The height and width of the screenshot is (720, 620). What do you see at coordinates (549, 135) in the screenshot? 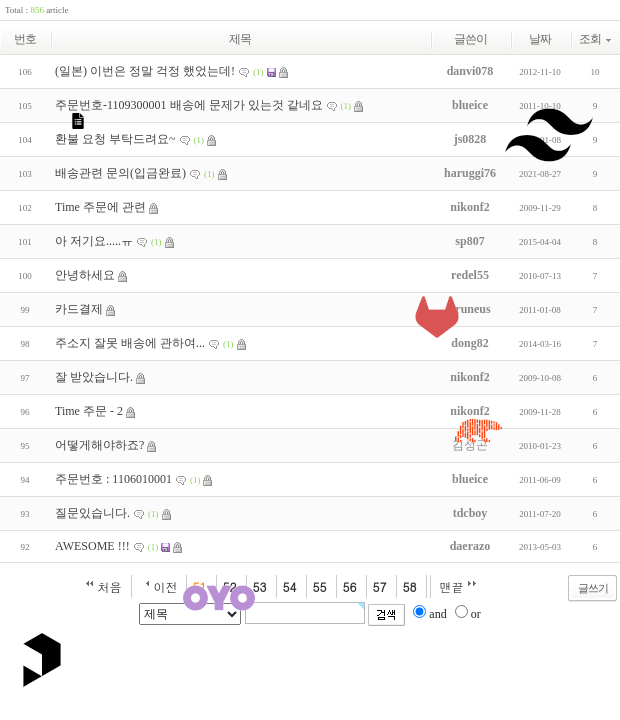
I see `tailwind css framework logo` at bounding box center [549, 135].